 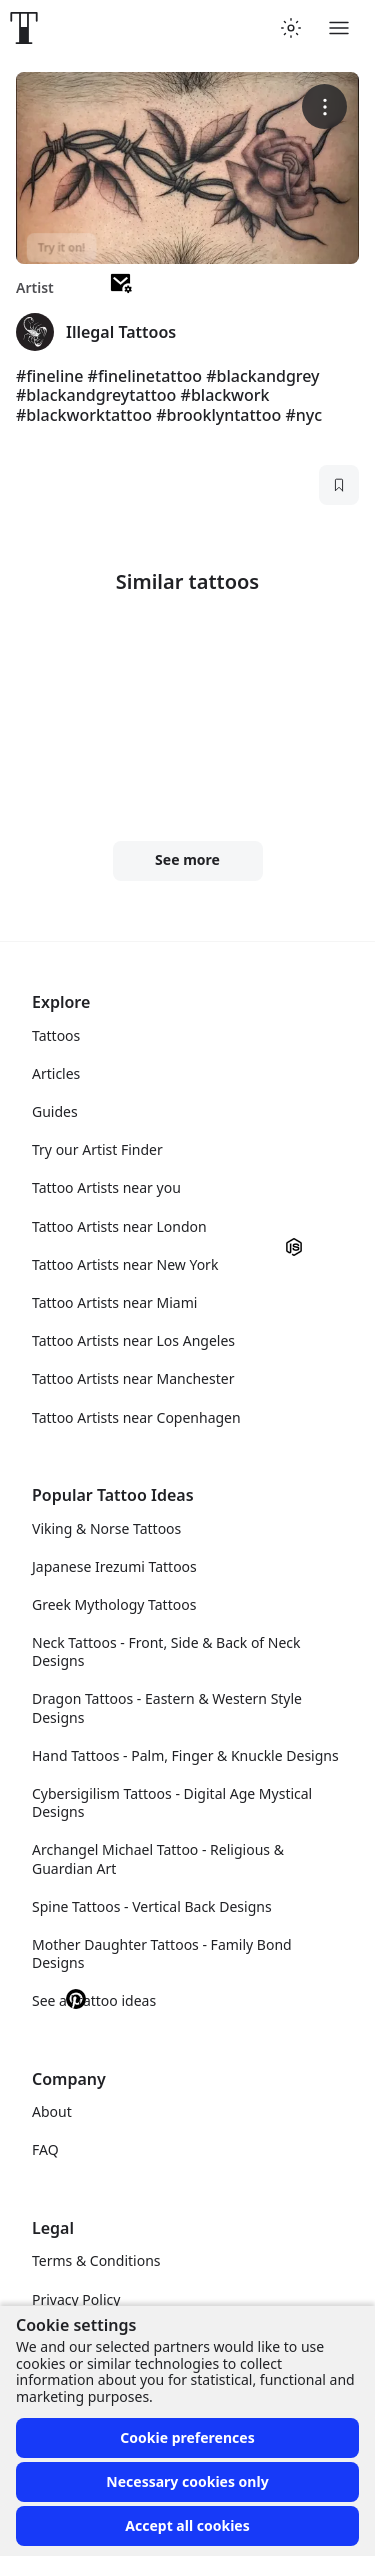 What do you see at coordinates (76, 1999) in the screenshot?
I see `open Pinterest app` at bounding box center [76, 1999].